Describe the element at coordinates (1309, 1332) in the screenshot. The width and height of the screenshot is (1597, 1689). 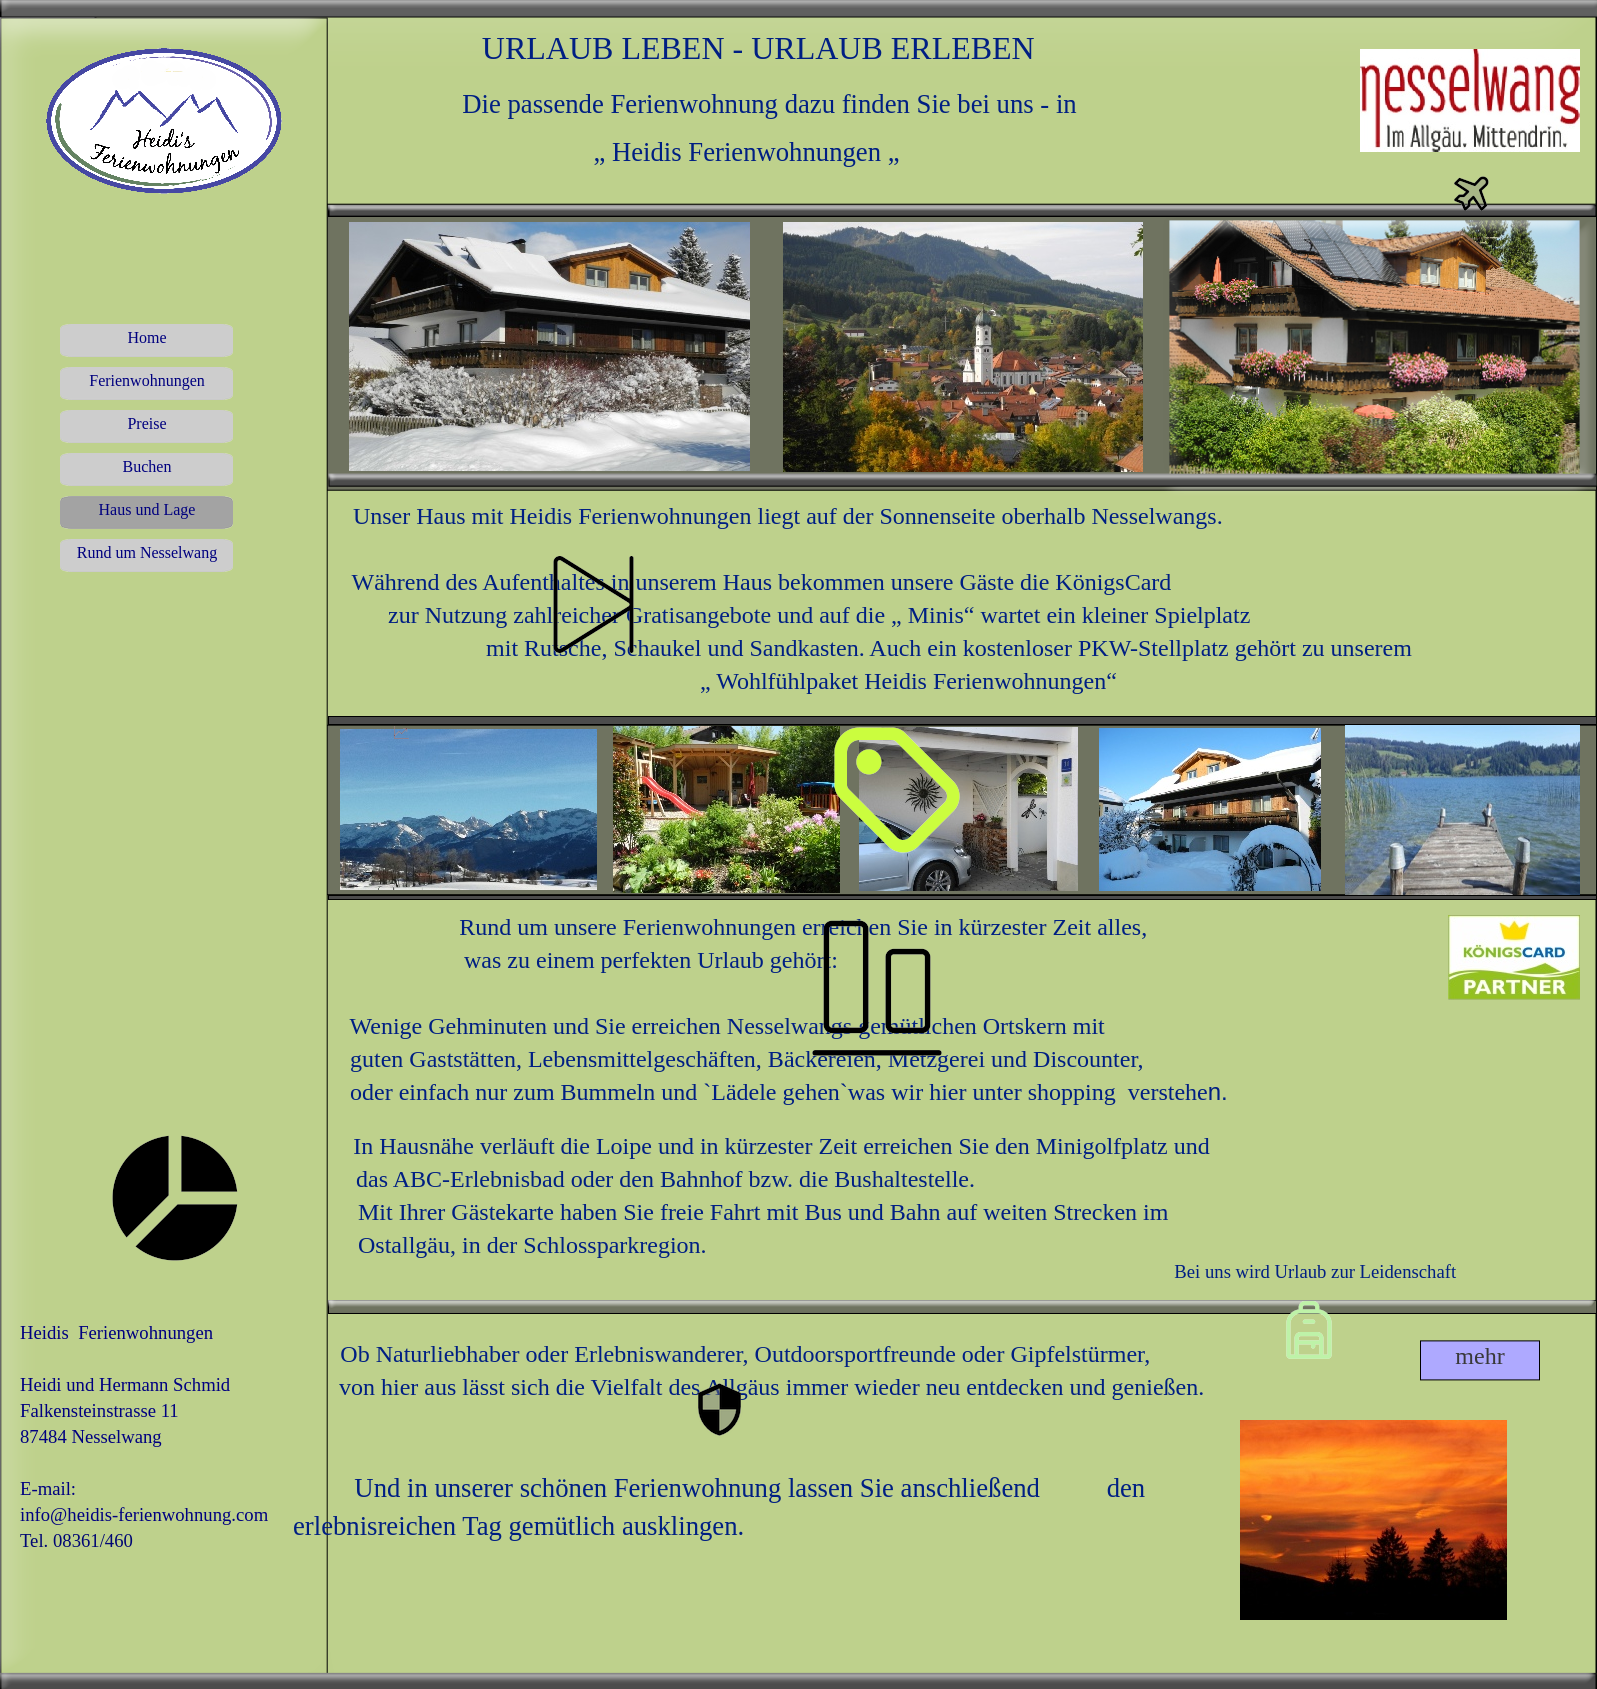
I see `access your inventory or stored items` at that location.